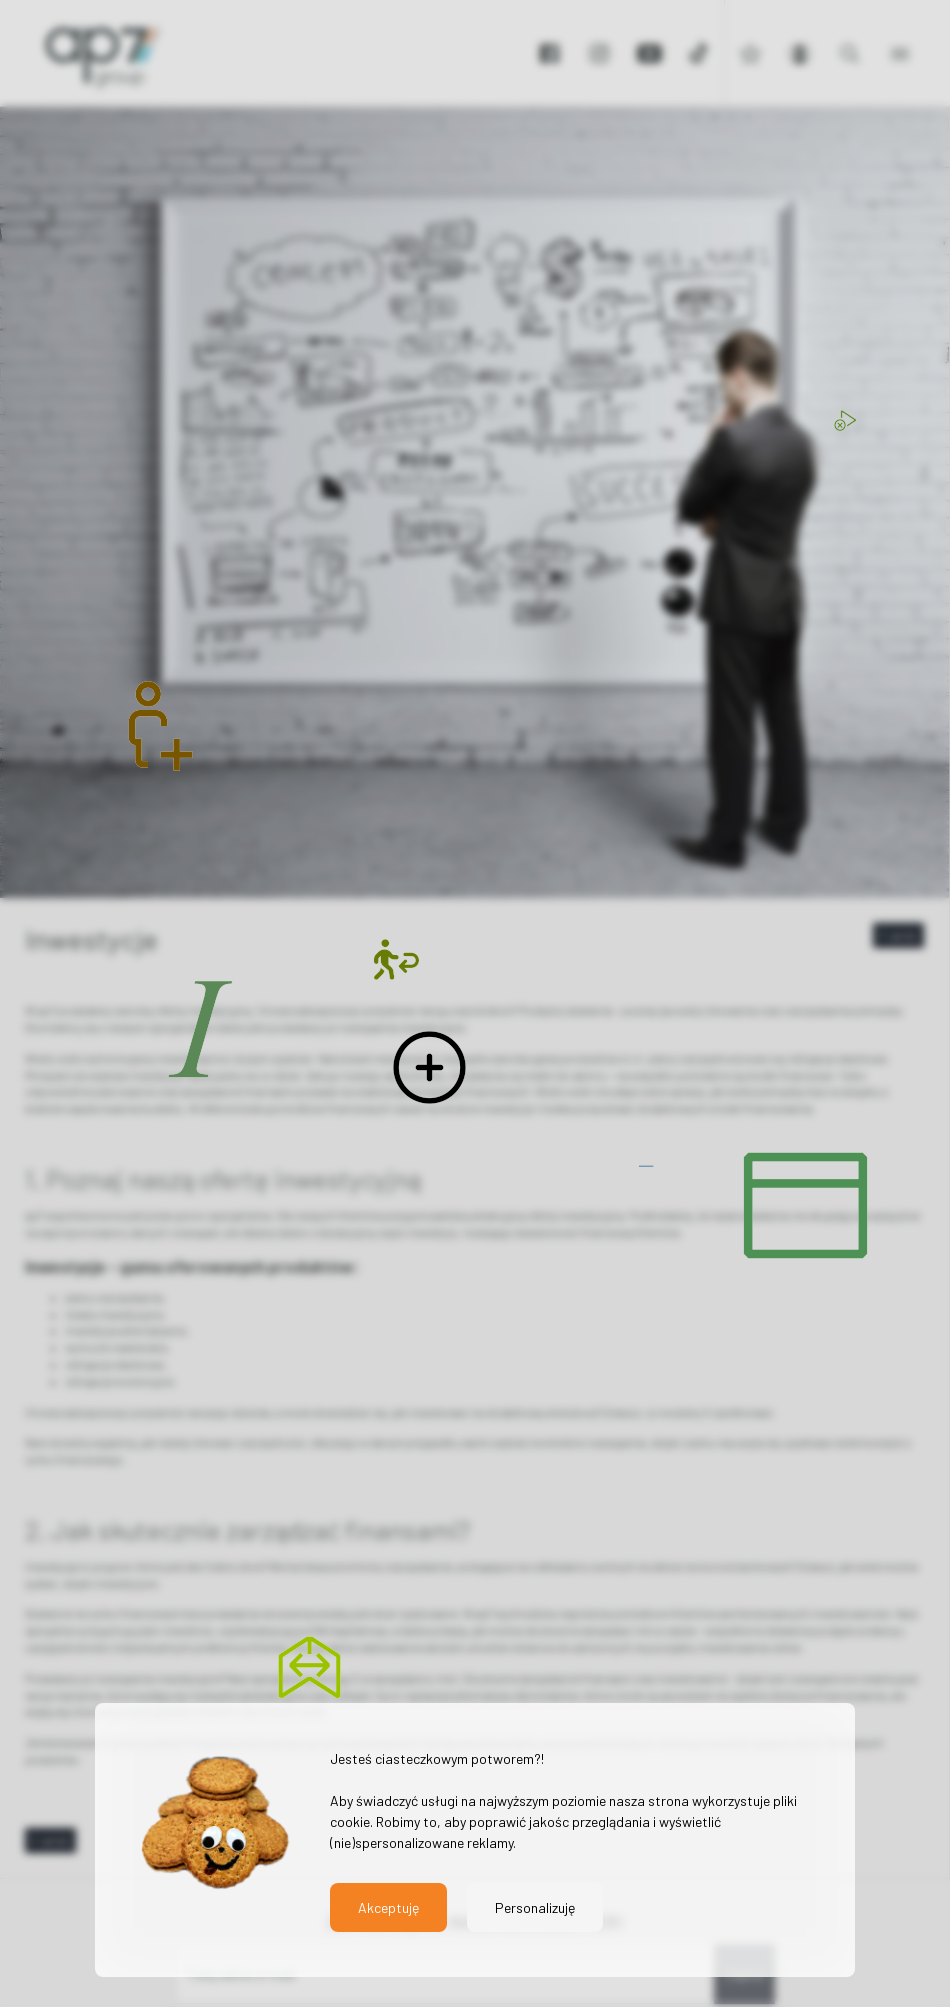 The width and height of the screenshot is (950, 2007). What do you see at coordinates (148, 726) in the screenshot?
I see `add a new user or contact` at bounding box center [148, 726].